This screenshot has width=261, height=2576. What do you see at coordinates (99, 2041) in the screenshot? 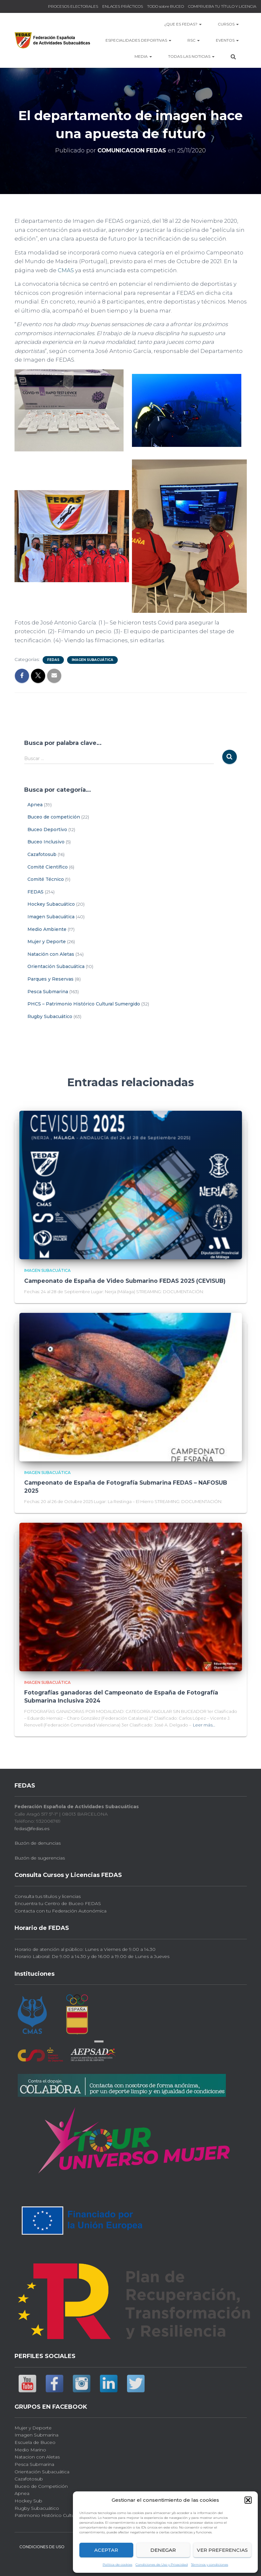
I see `remove an item from a list` at bounding box center [99, 2041].